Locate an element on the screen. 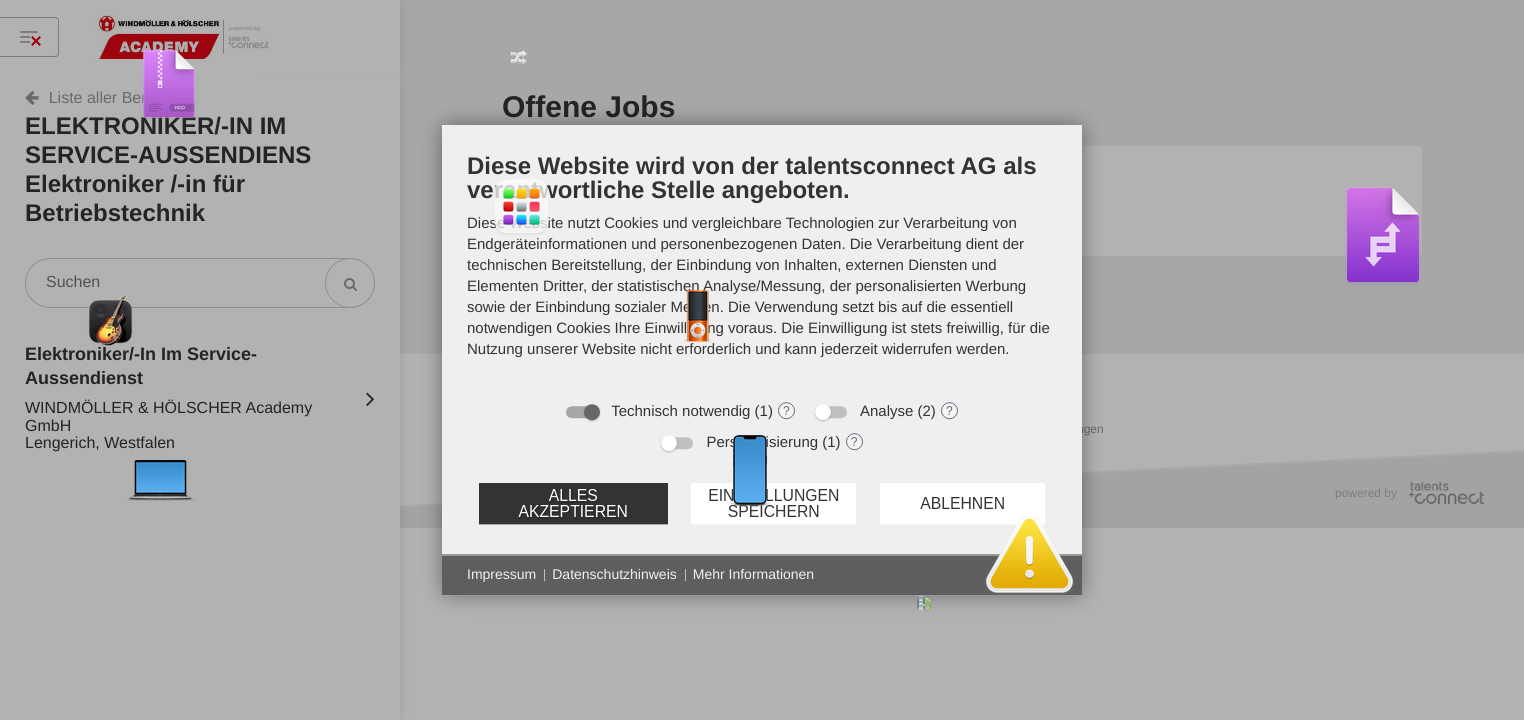 The image size is (1524, 720). iPhone 13 Pro device icon is located at coordinates (750, 471).